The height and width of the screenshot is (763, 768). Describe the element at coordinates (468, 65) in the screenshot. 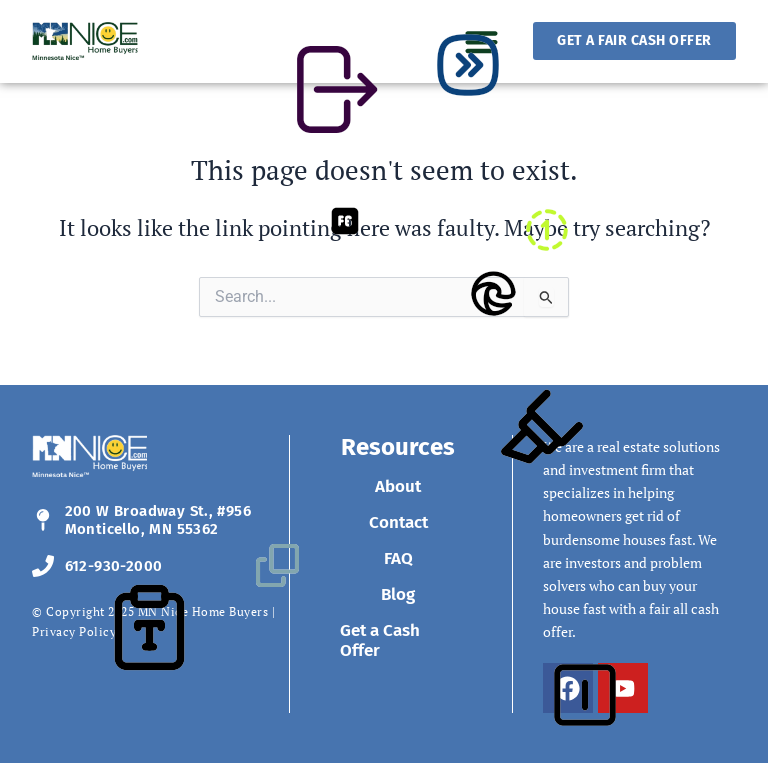

I see `skip forward or advance to next item` at that location.